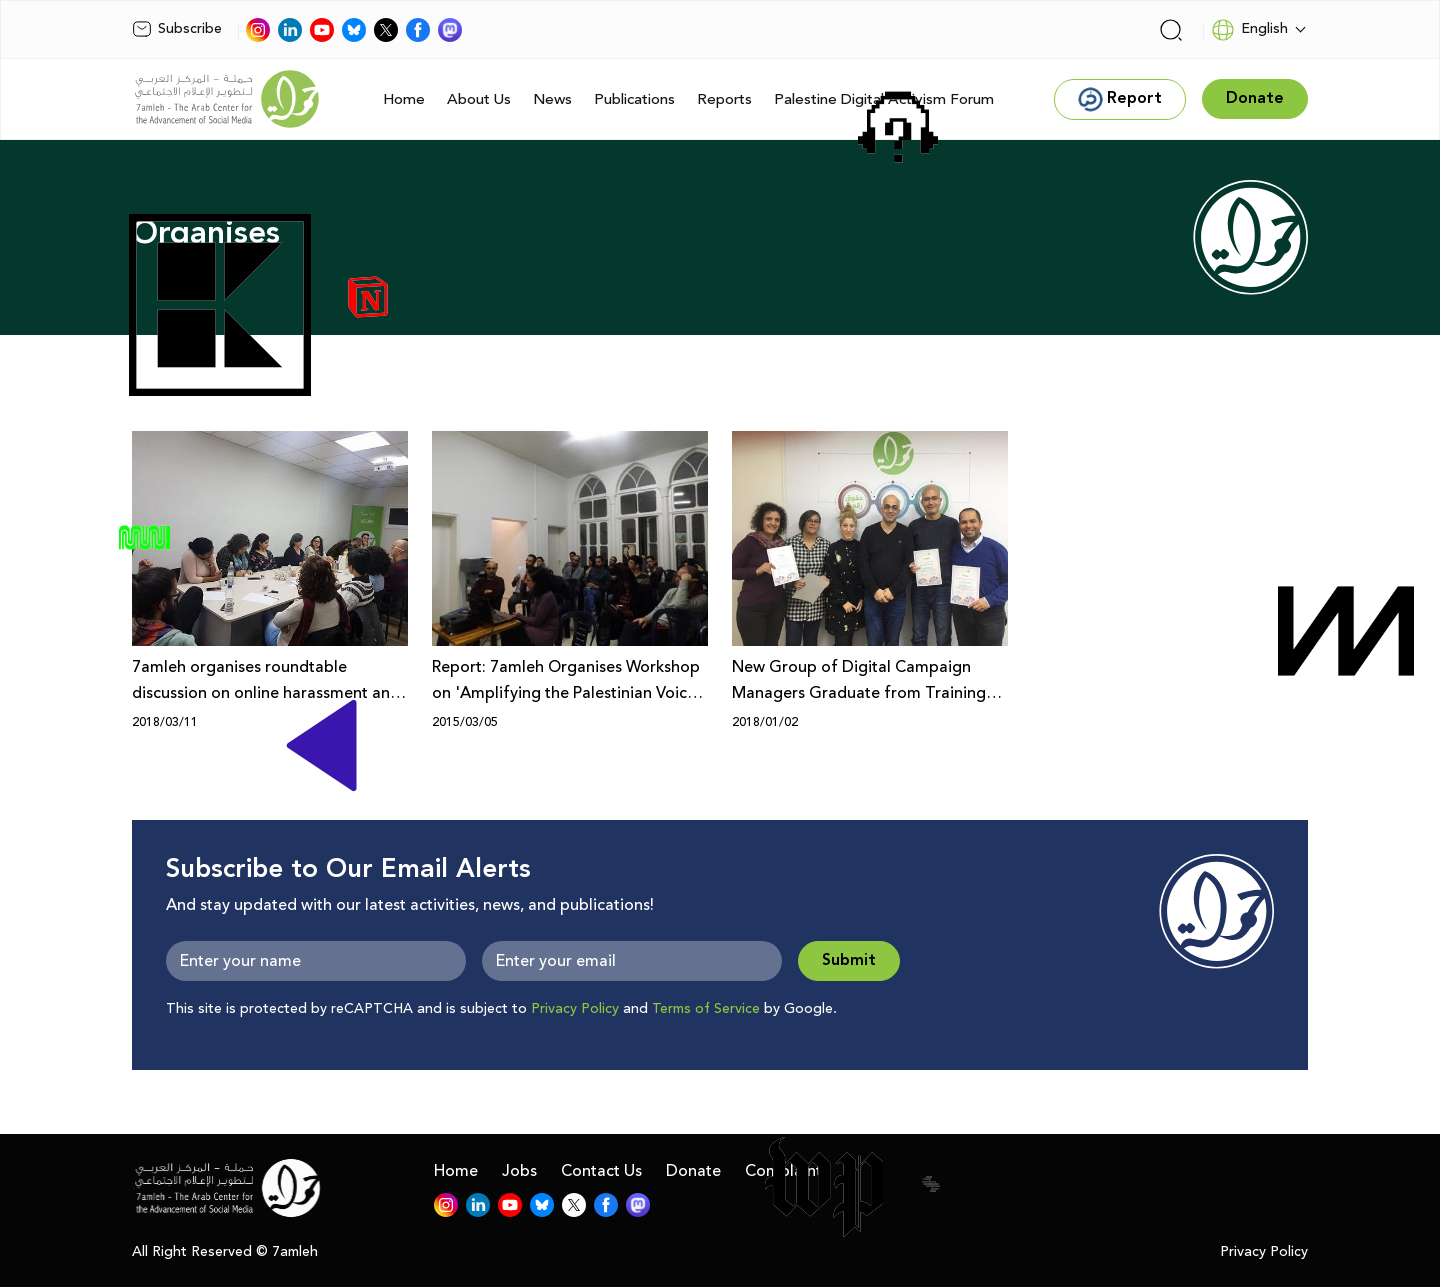  I want to click on open ChartMogul analytics dashboard, so click(1346, 631).